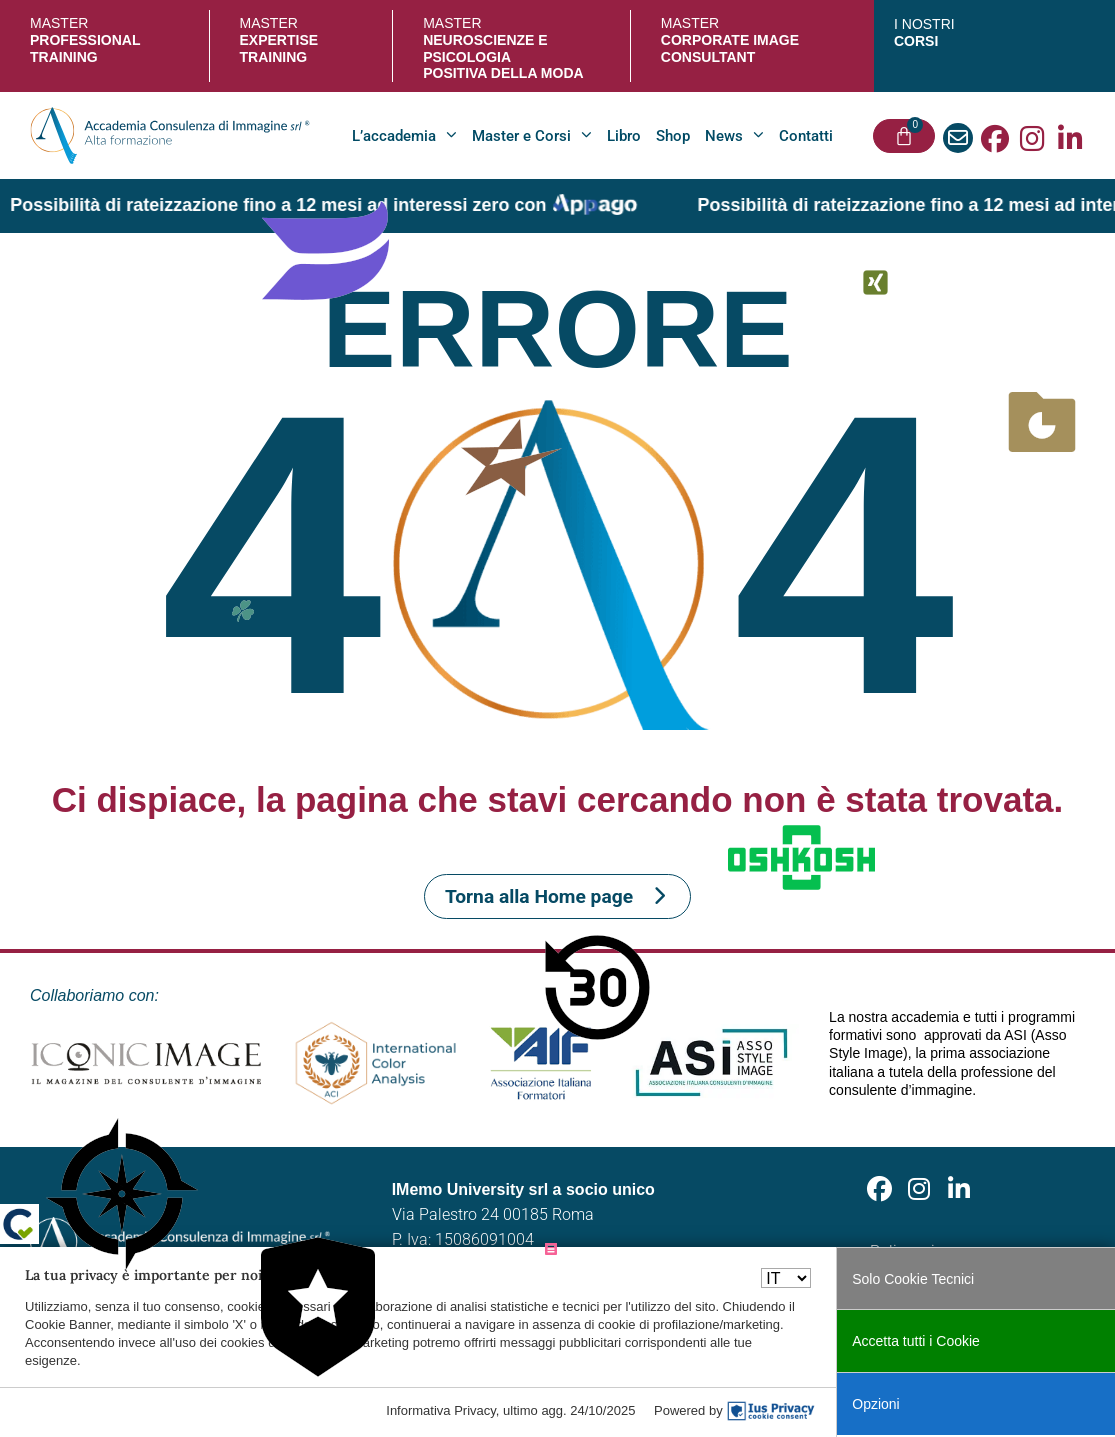 Image resolution: width=1115 pixels, height=1437 pixels. Describe the element at coordinates (318, 1307) in the screenshot. I see `indicates premium or verified security status` at that location.